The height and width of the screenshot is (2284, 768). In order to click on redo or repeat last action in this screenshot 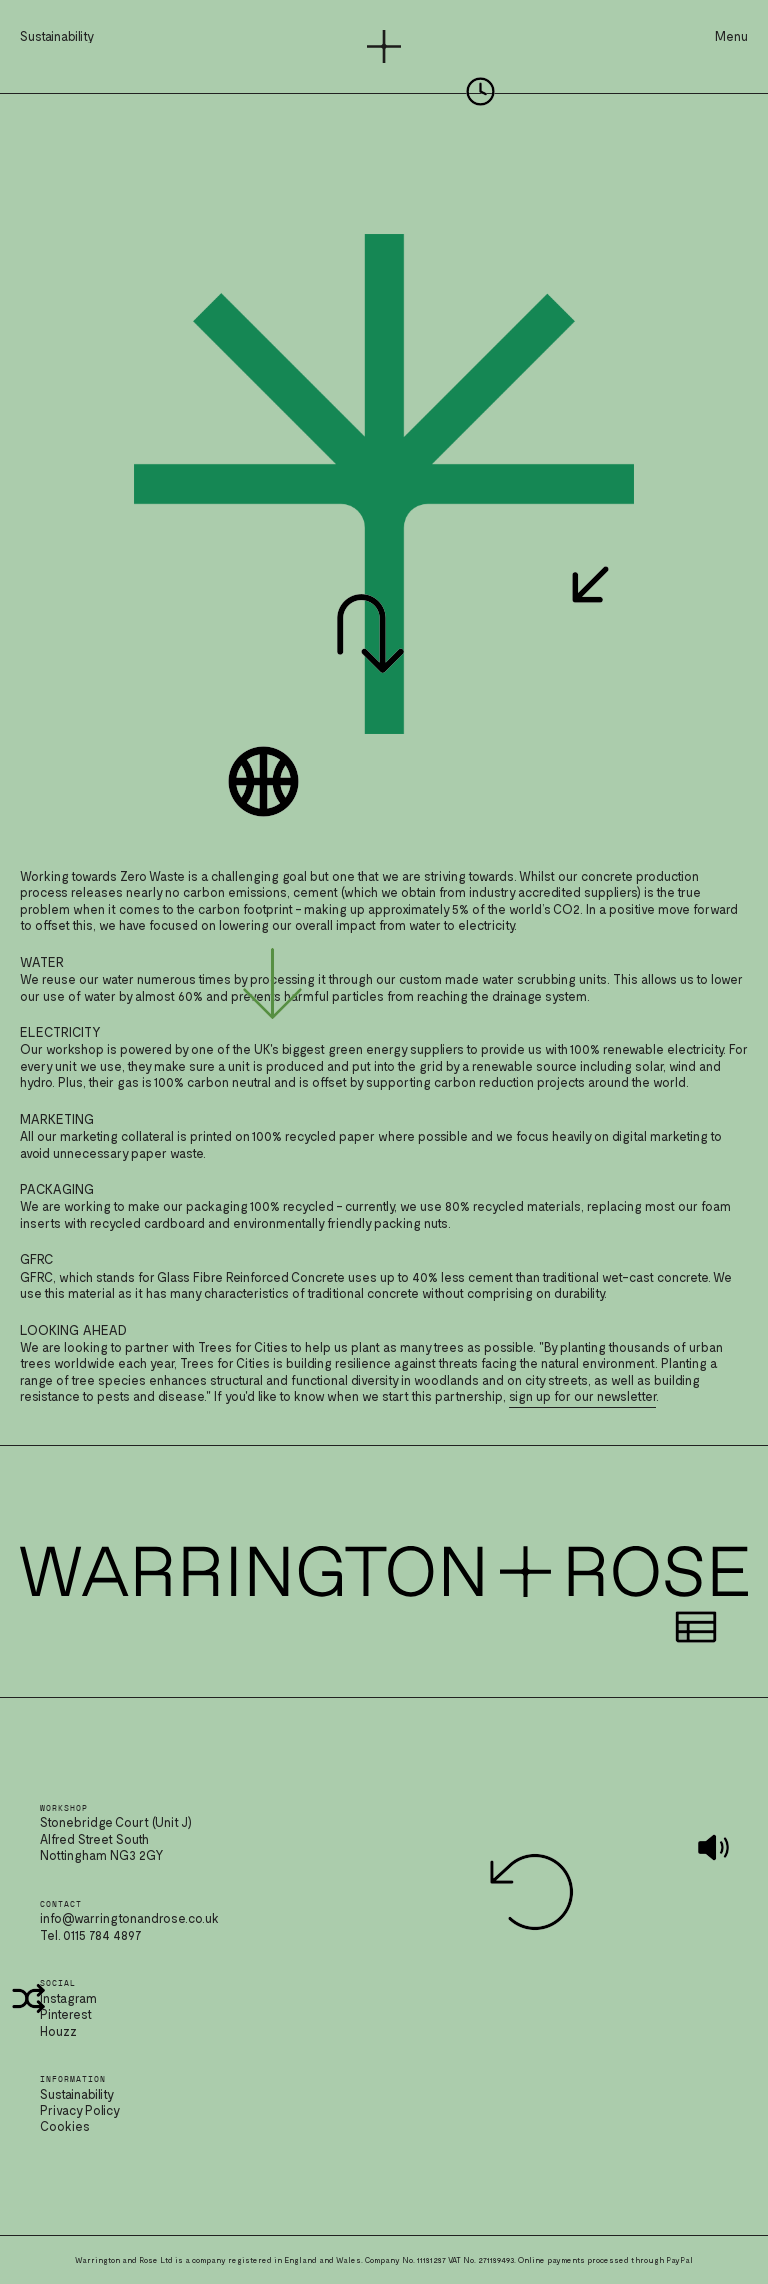, I will do `click(367, 633)`.